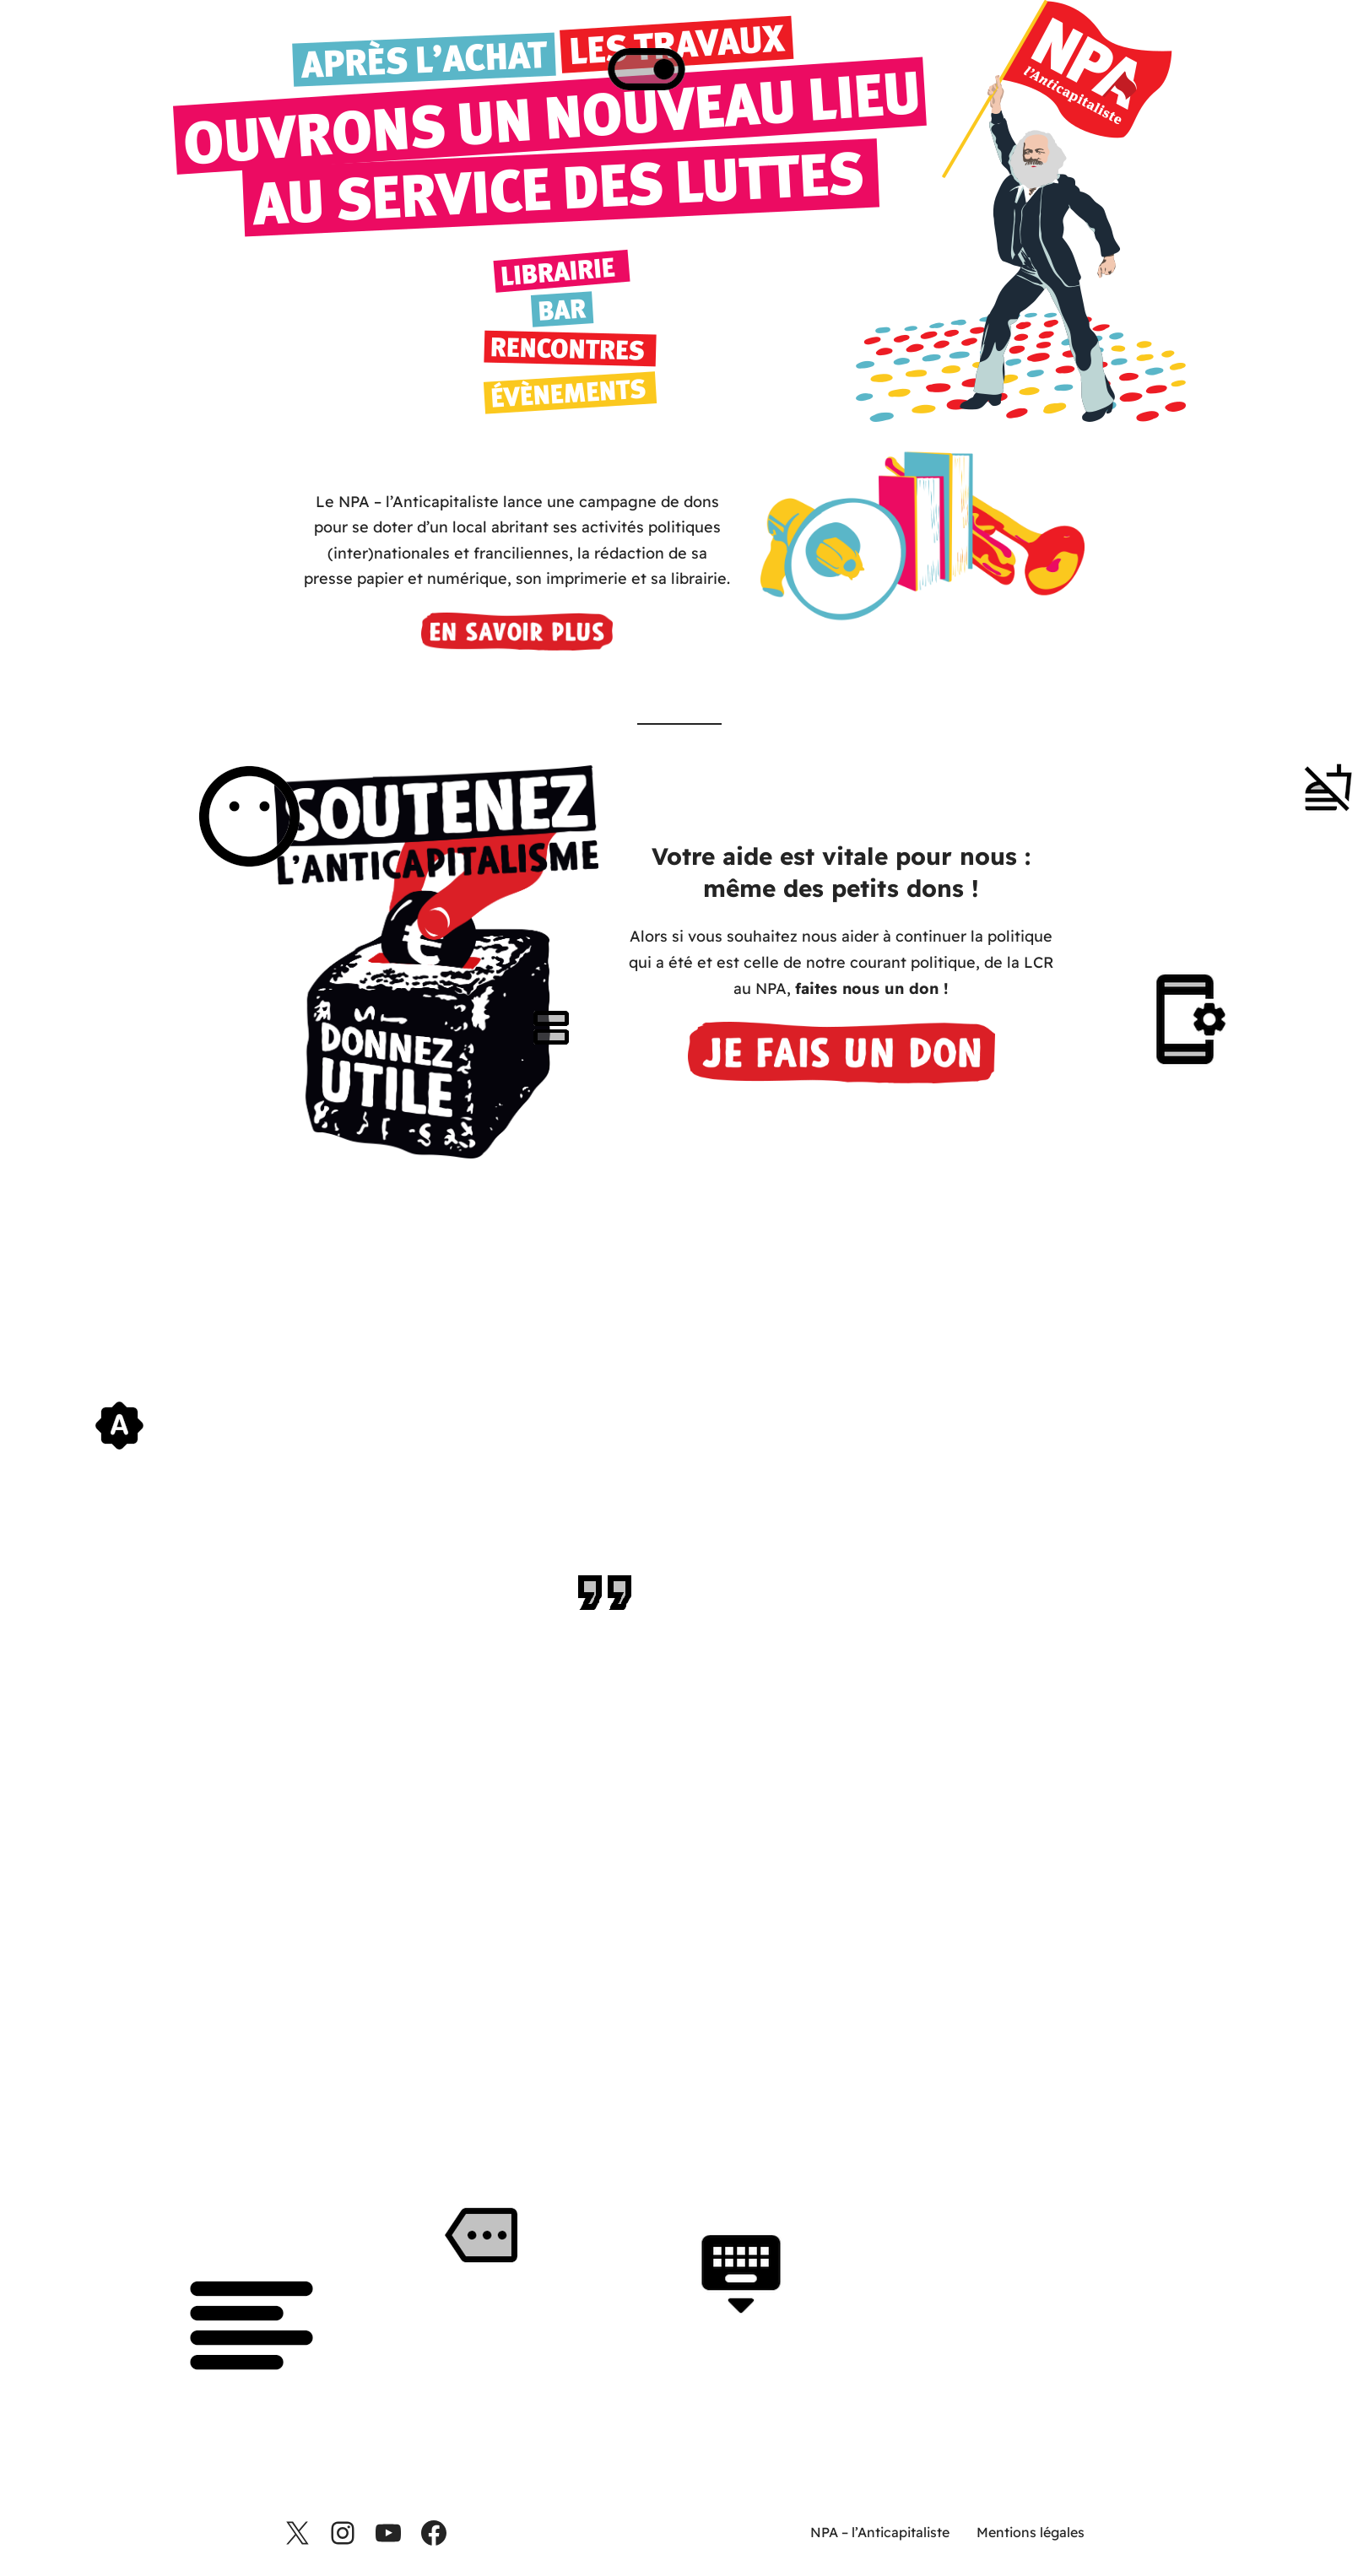 This screenshot has width=1358, height=2576. Describe the element at coordinates (1185, 1019) in the screenshot. I see `access app settings` at that location.